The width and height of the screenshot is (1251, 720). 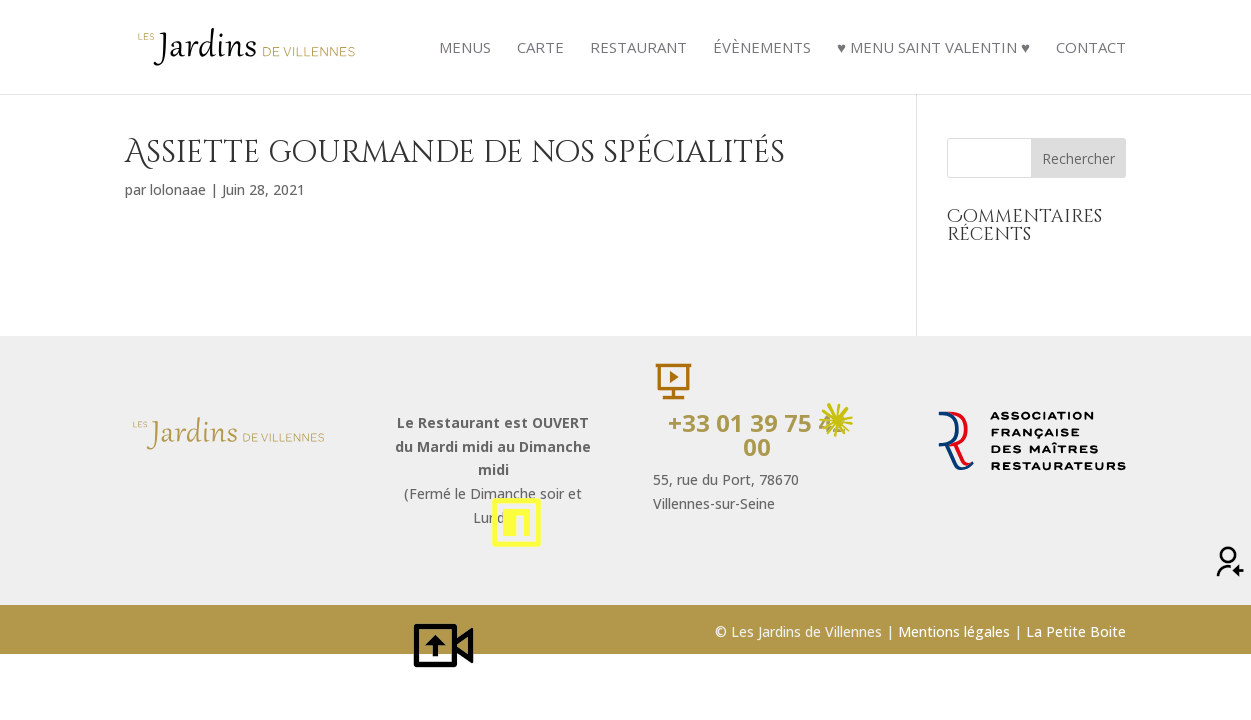 I want to click on incoming user request or friend invitation, so click(x=1228, y=562).